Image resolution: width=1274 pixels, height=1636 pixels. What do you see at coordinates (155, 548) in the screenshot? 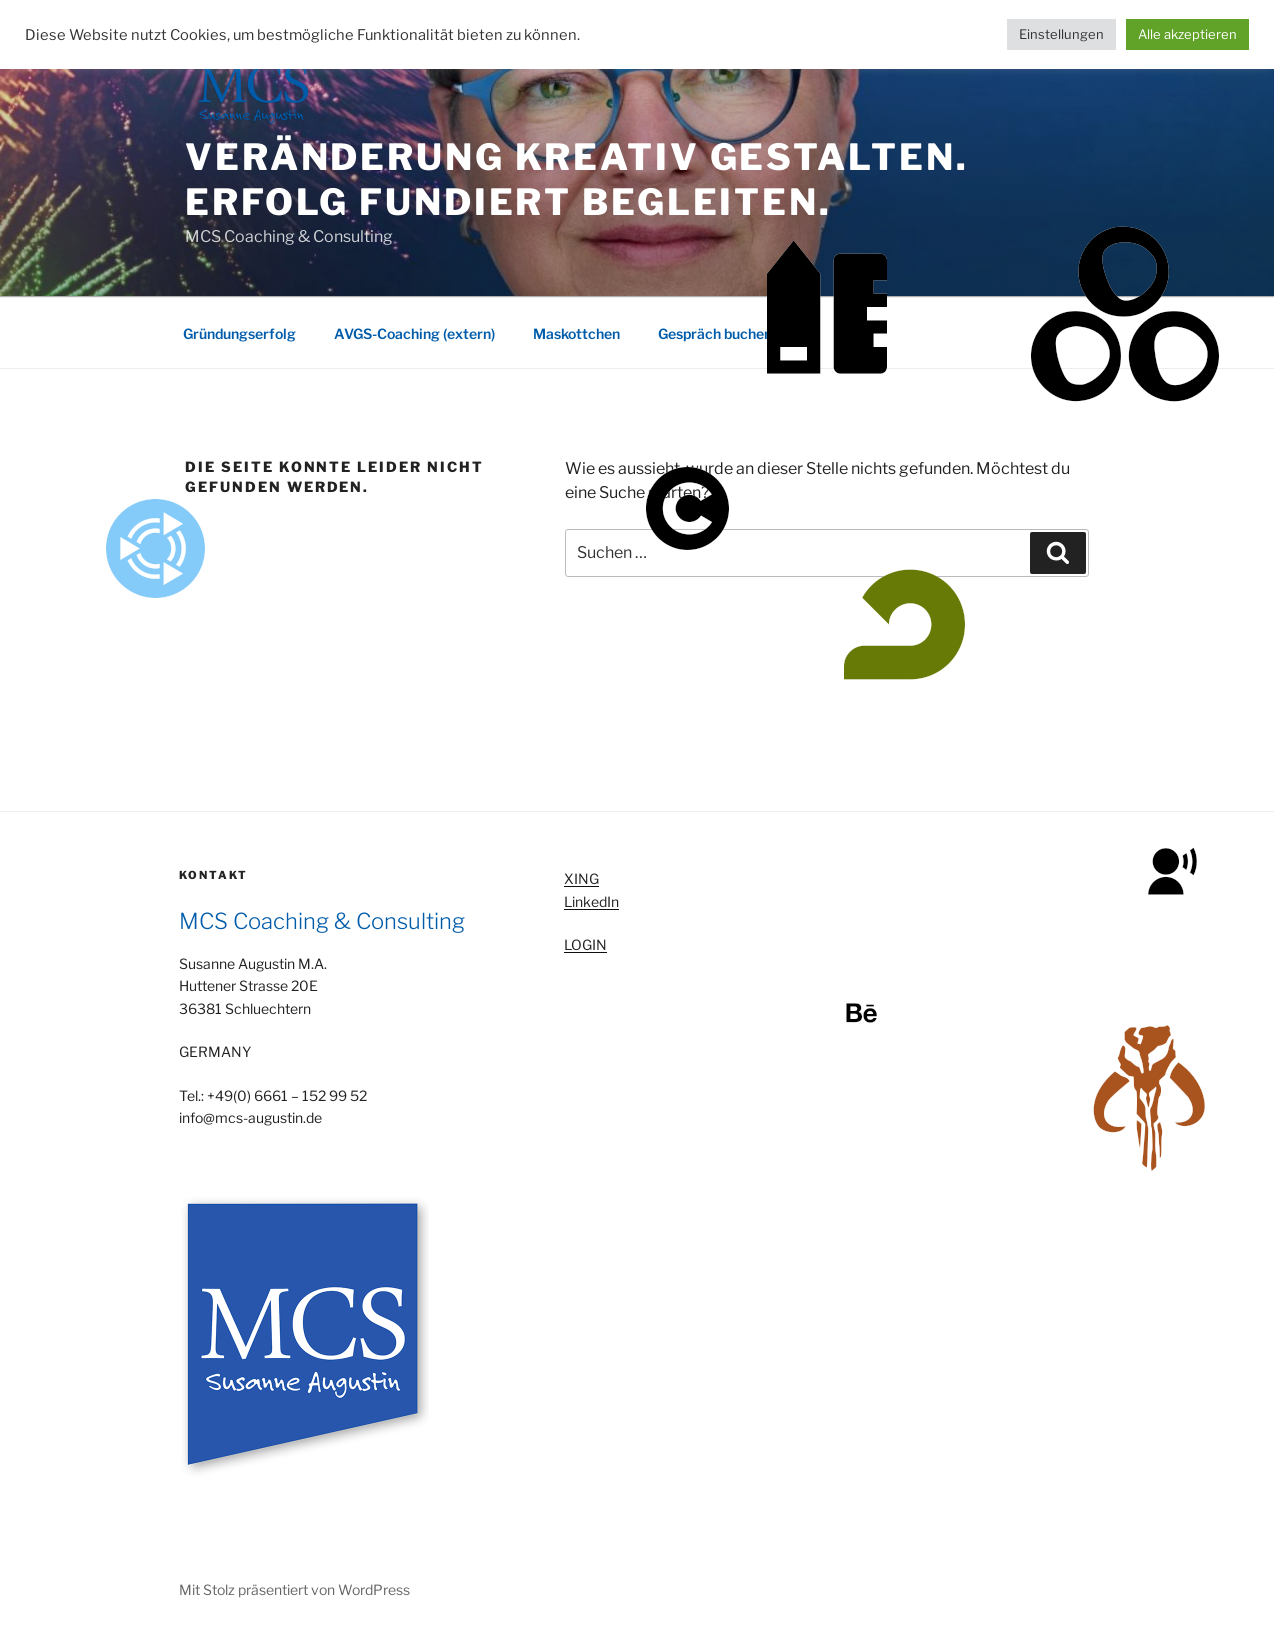
I see `ubuntu mate linux distribution logo` at bounding box center [155, 548].